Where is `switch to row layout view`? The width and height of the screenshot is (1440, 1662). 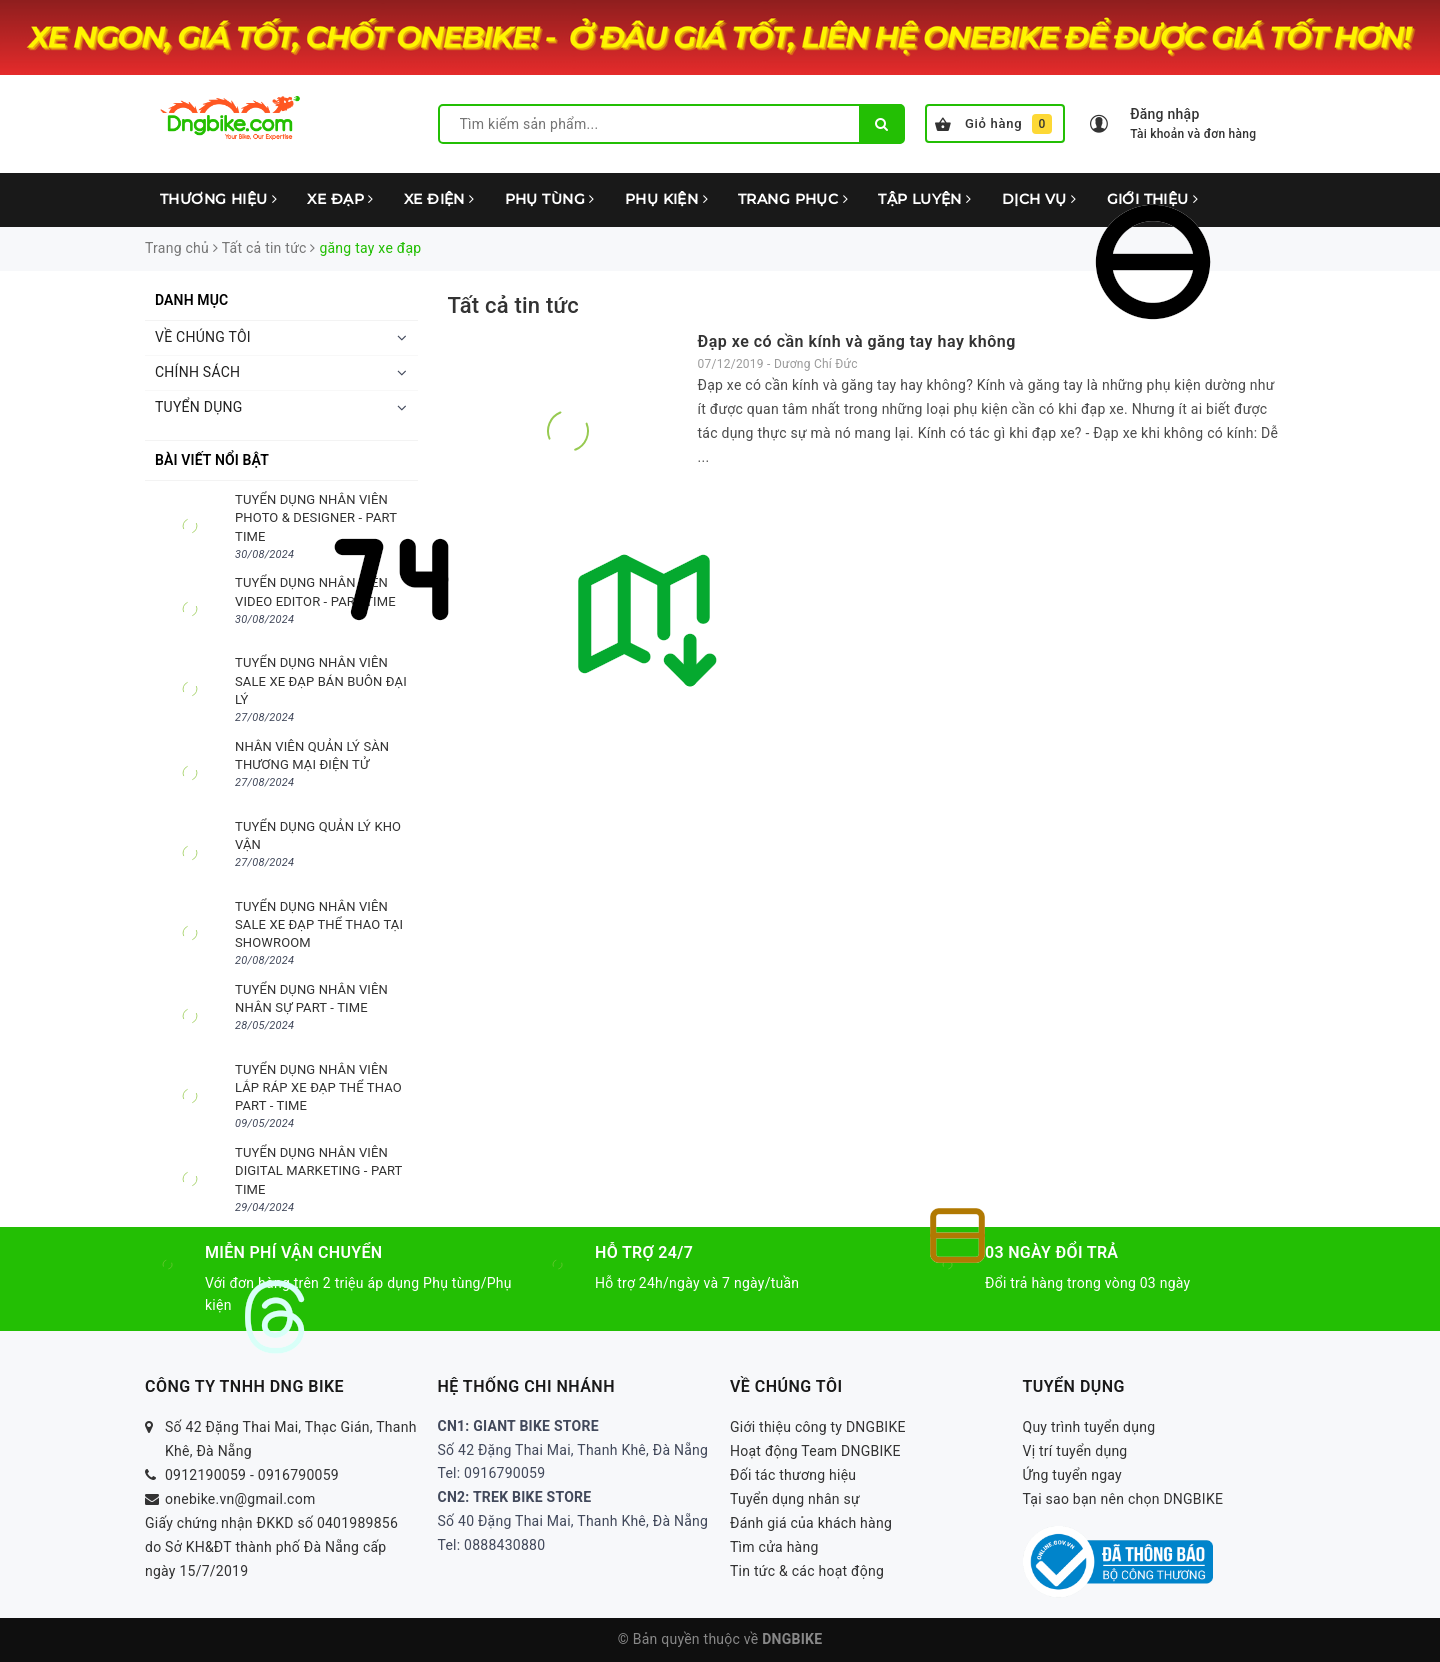
switch to row layout view is located at coordinates (957, 1235).